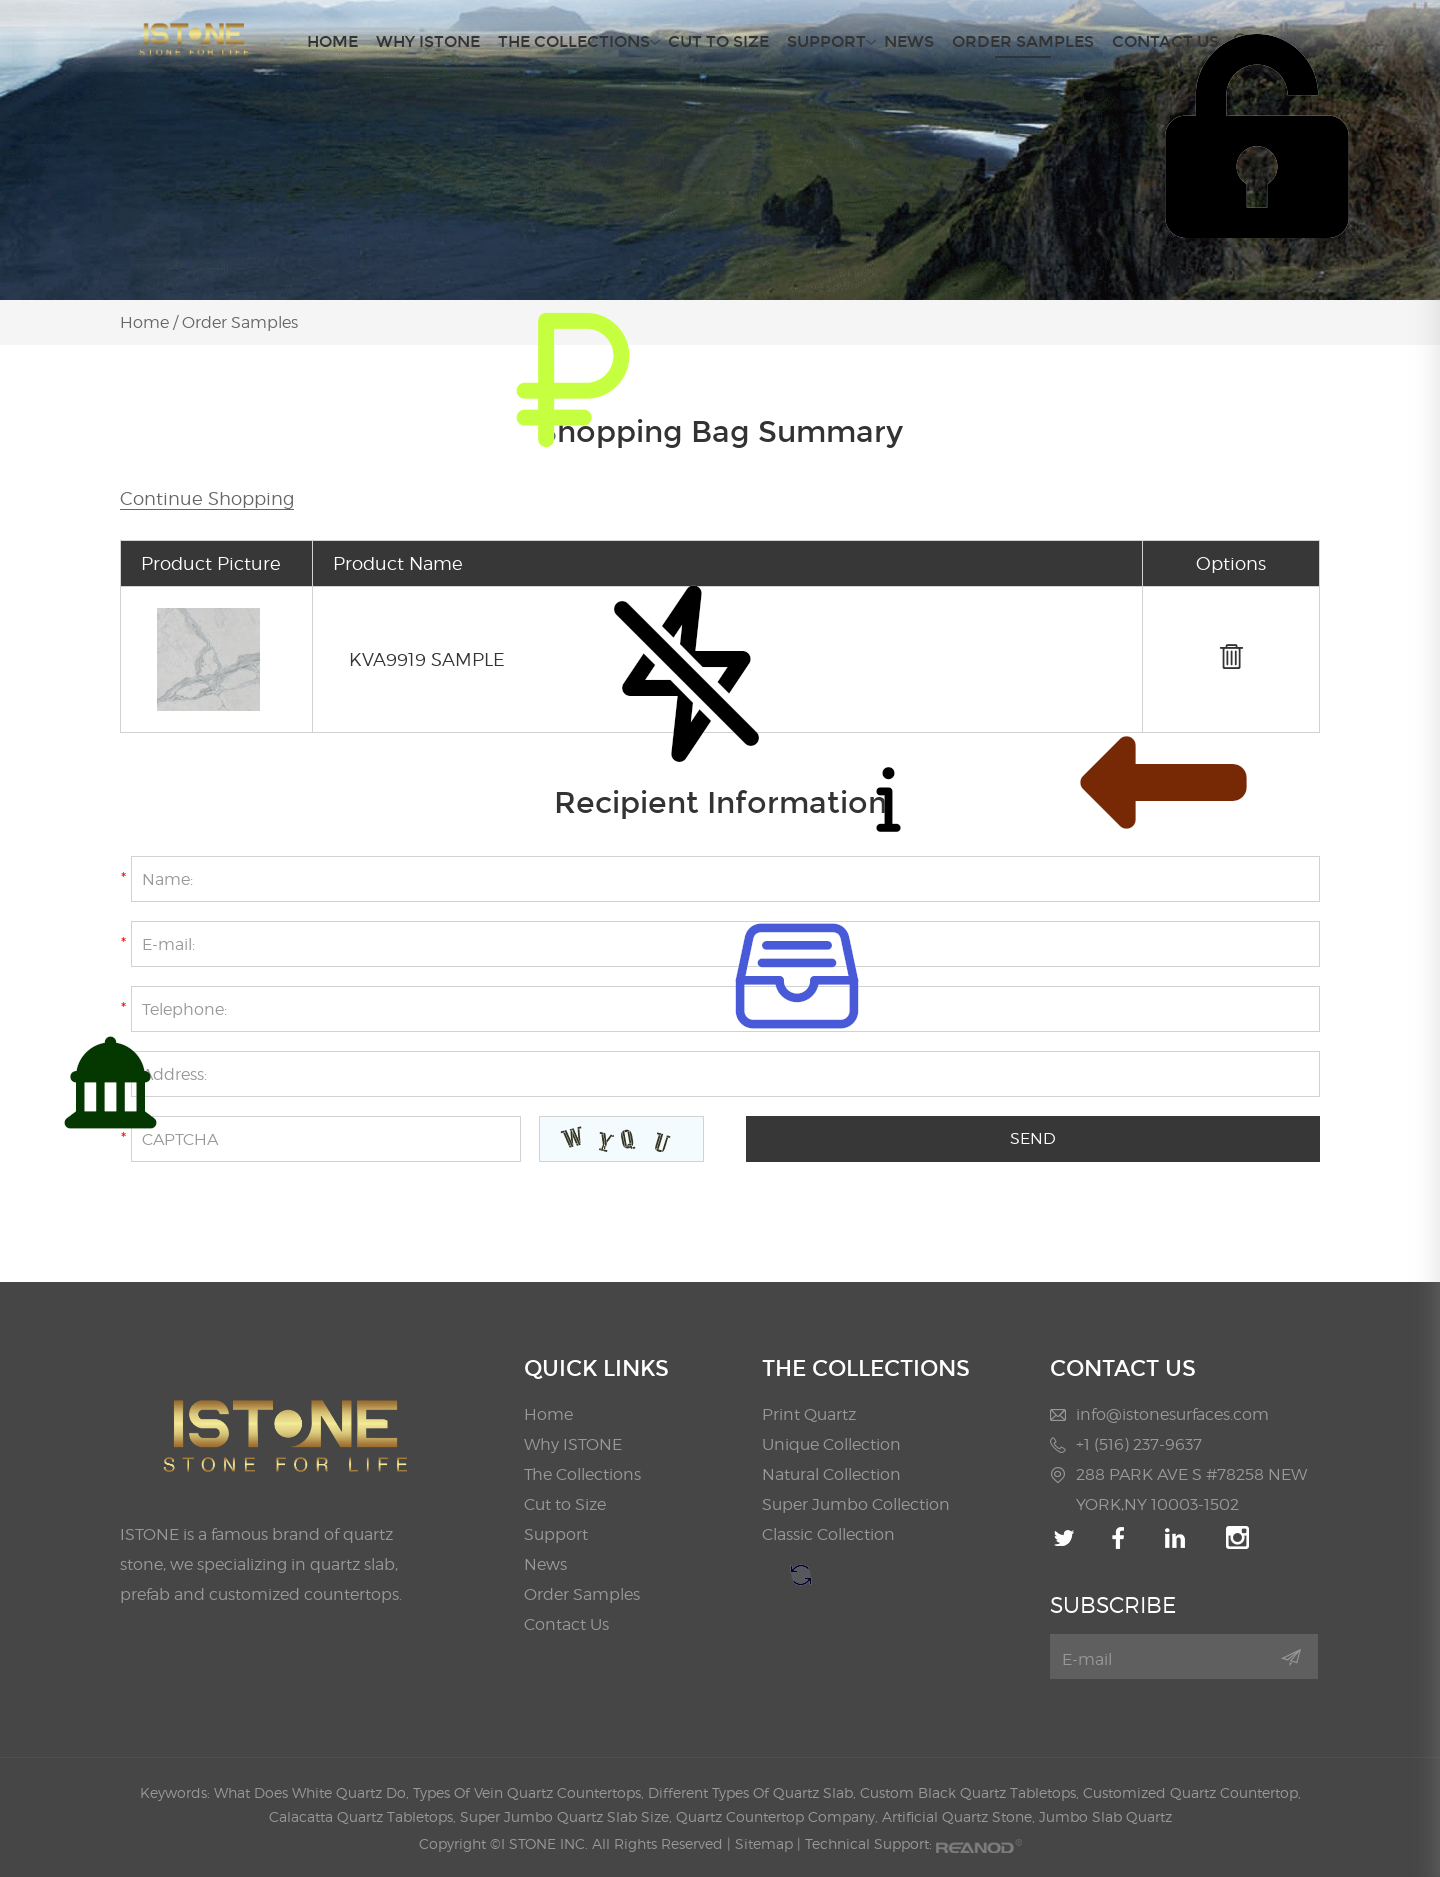  I want to click on indicates russian ruble currency, so click(573, 380).